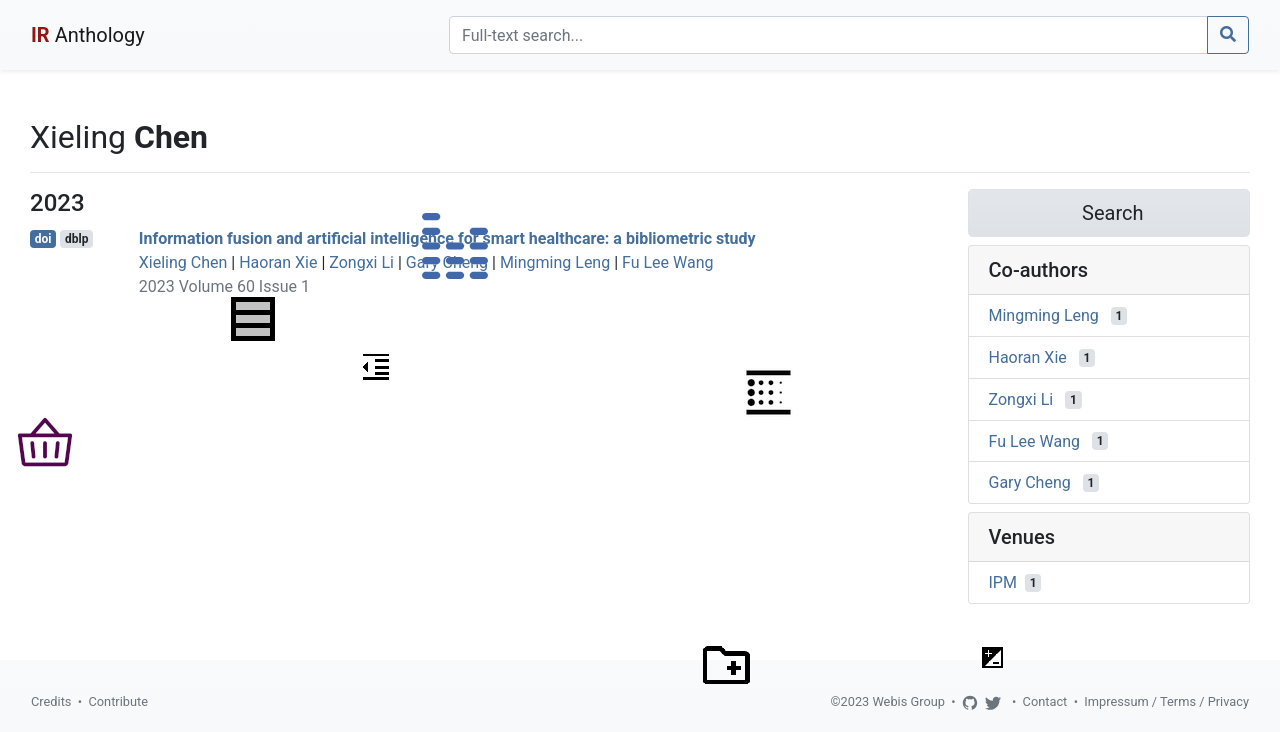  I want to click on decrease text indentation, so click(376, 367).